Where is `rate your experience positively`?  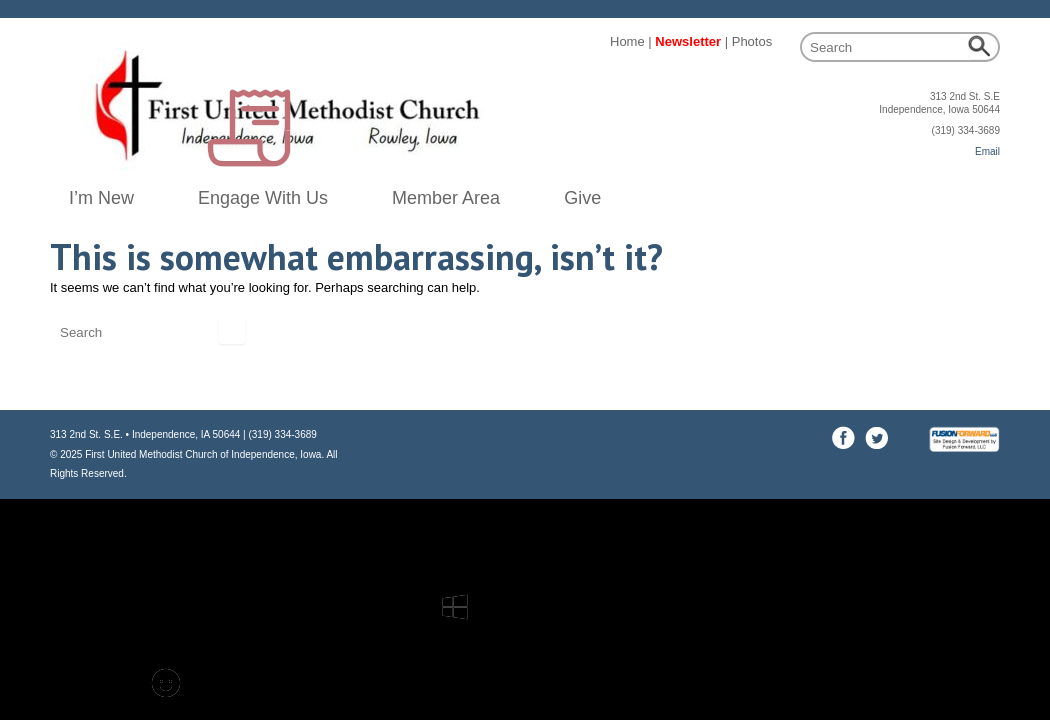 rate your experience positively is located at coordinates (166, 683).